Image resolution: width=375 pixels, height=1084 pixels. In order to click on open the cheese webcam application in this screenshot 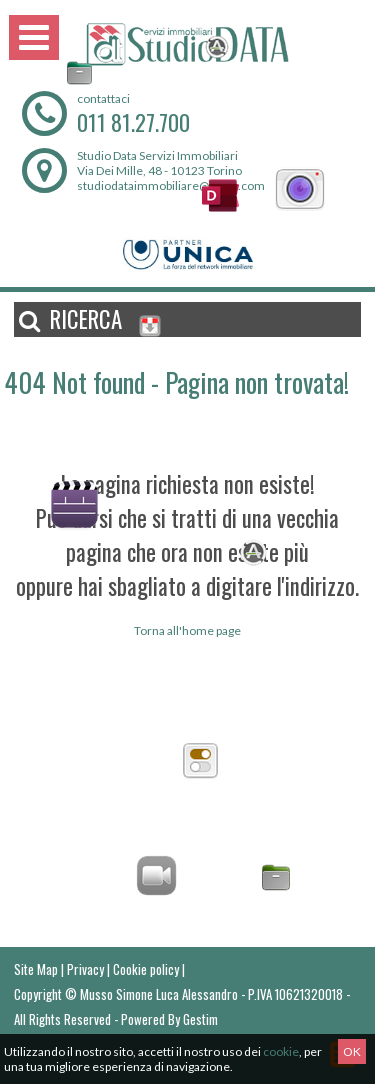, I will do `click(300, 189)`.